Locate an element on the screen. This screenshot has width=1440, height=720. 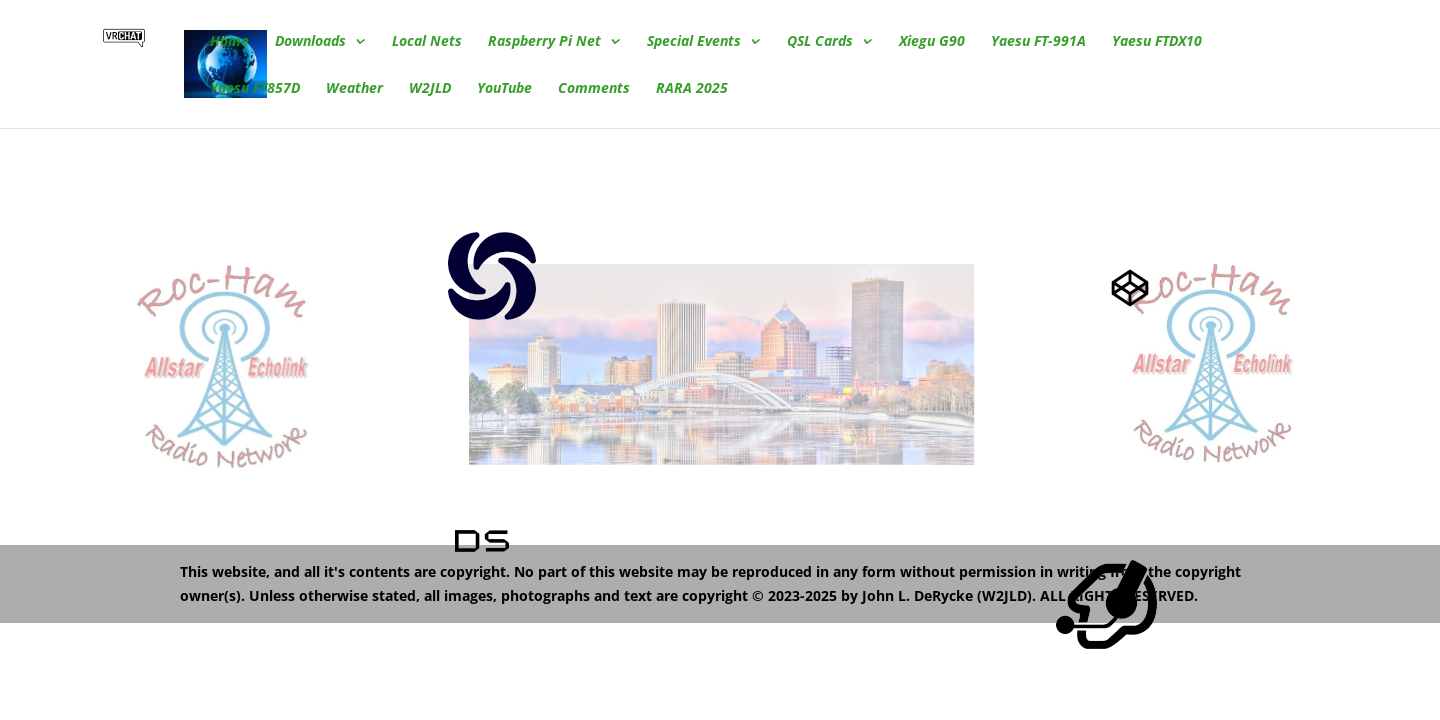
DataStax company logo is located at coordinates (482, 541).